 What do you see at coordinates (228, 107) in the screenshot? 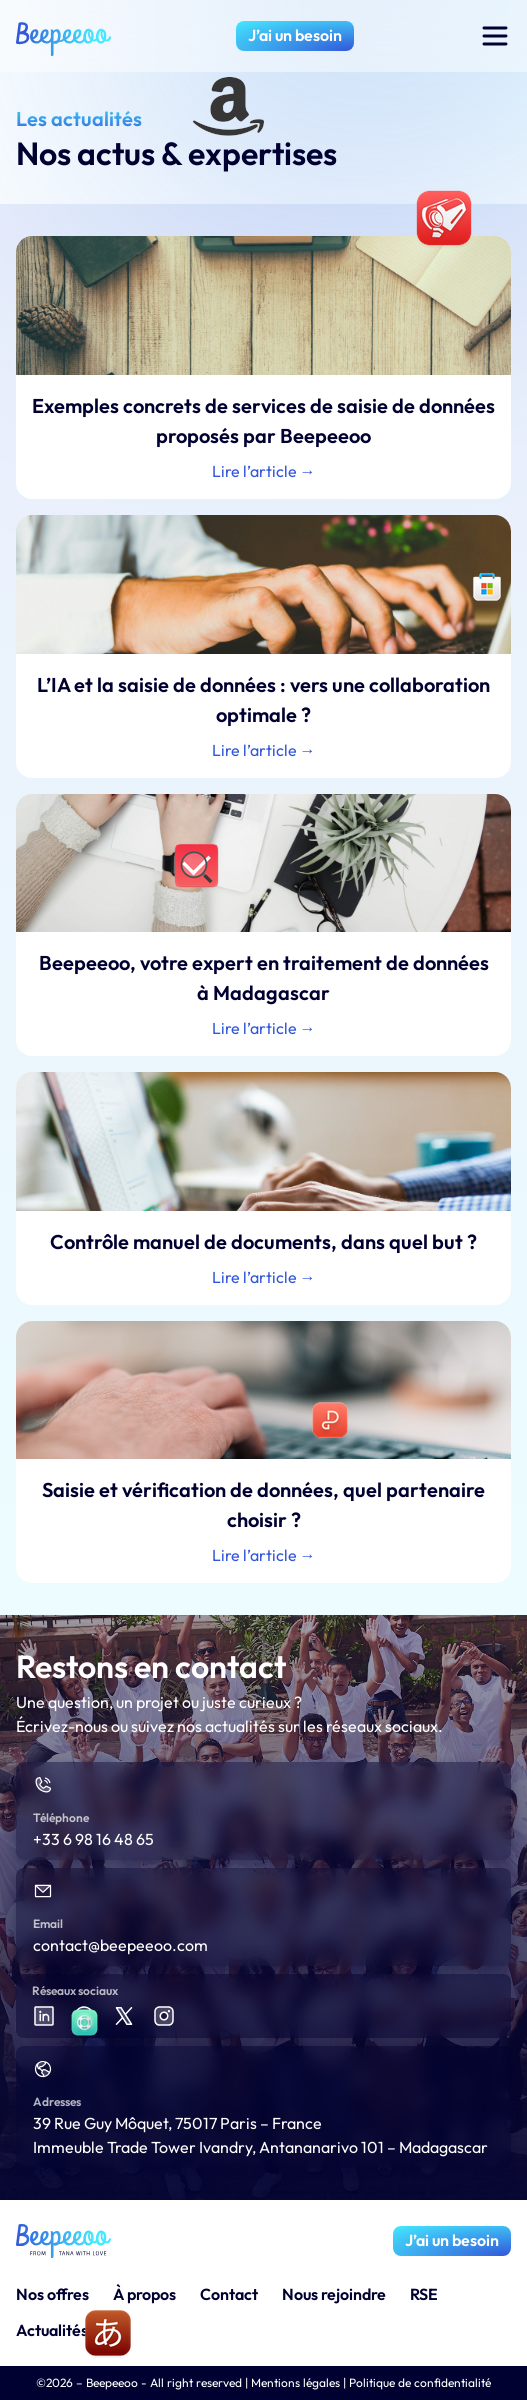
I see `open the amazon store app` at bounding box center [228, 107].